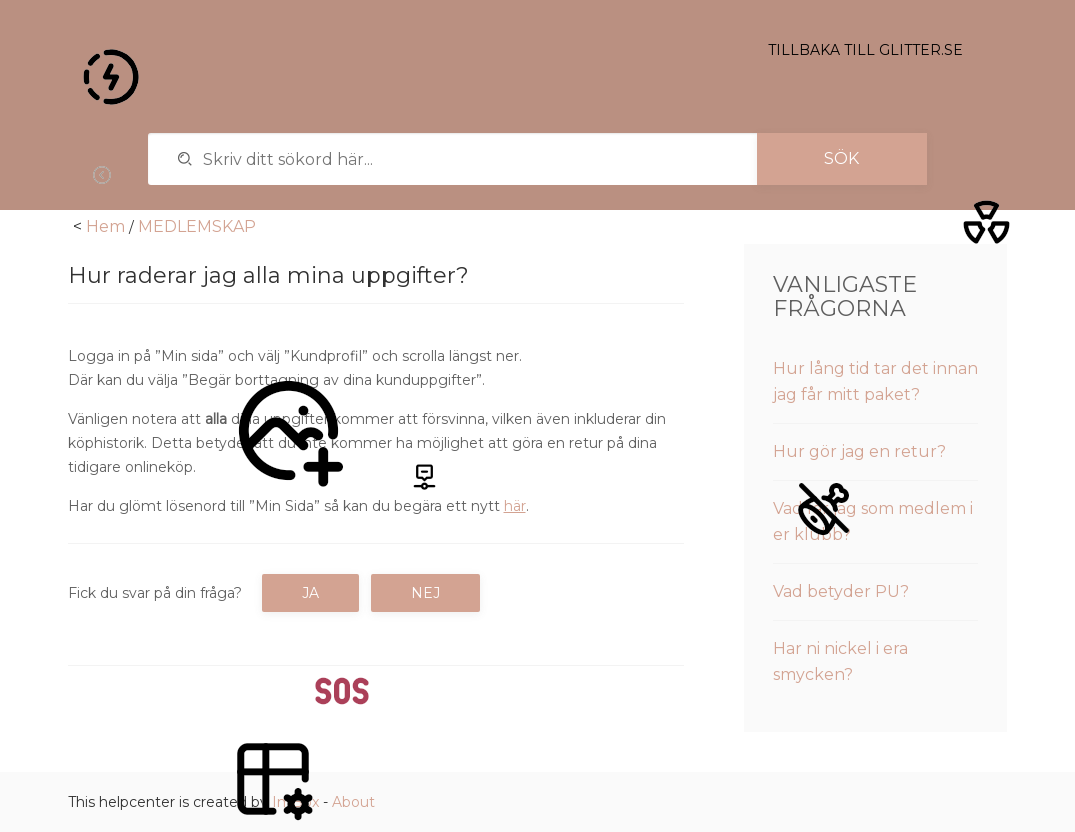 The width and height of the screenshot is (1075, 832). I want to click on battery is currently charging, so click(111, 77).